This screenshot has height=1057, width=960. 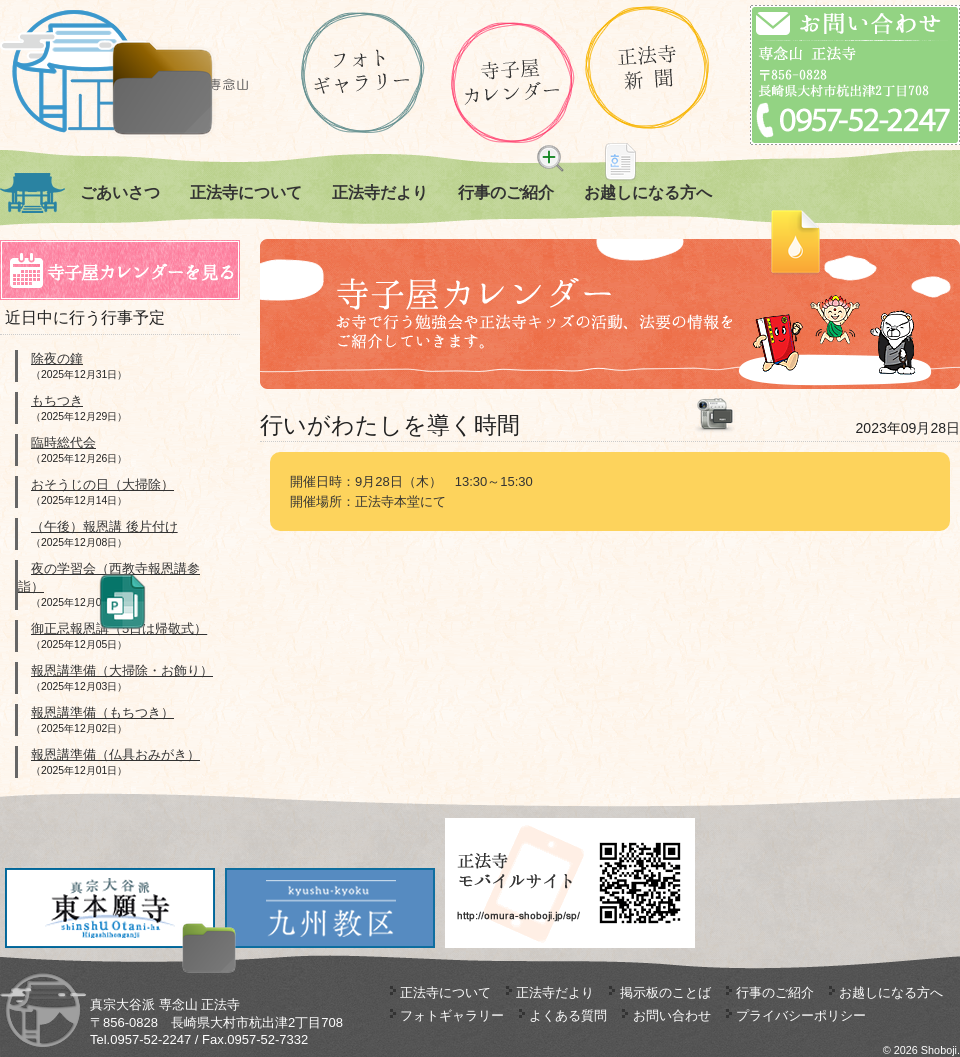 I want to click on access video camera device settings, so click(x=714, y=414).